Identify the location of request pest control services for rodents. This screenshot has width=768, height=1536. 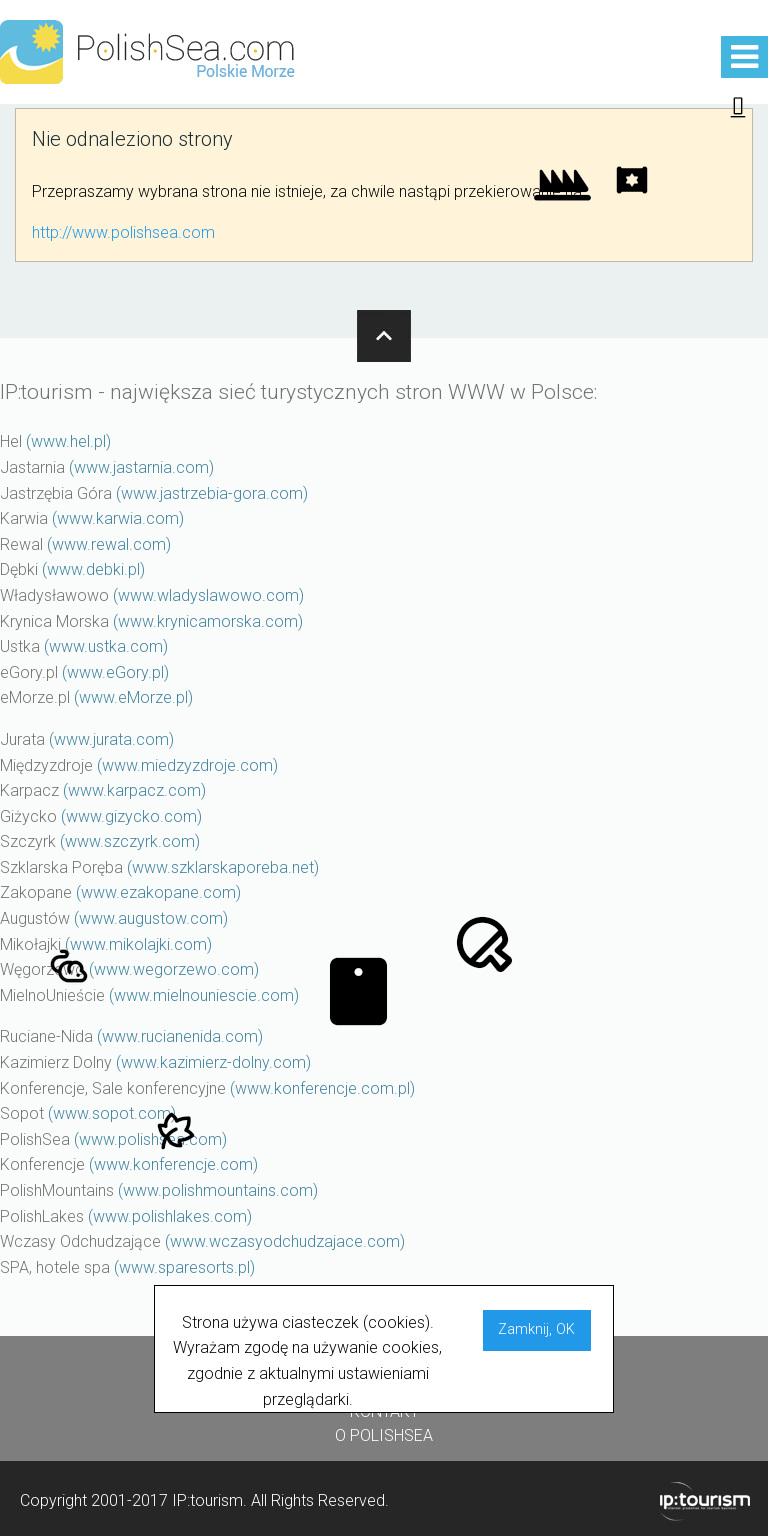
(69, 966).